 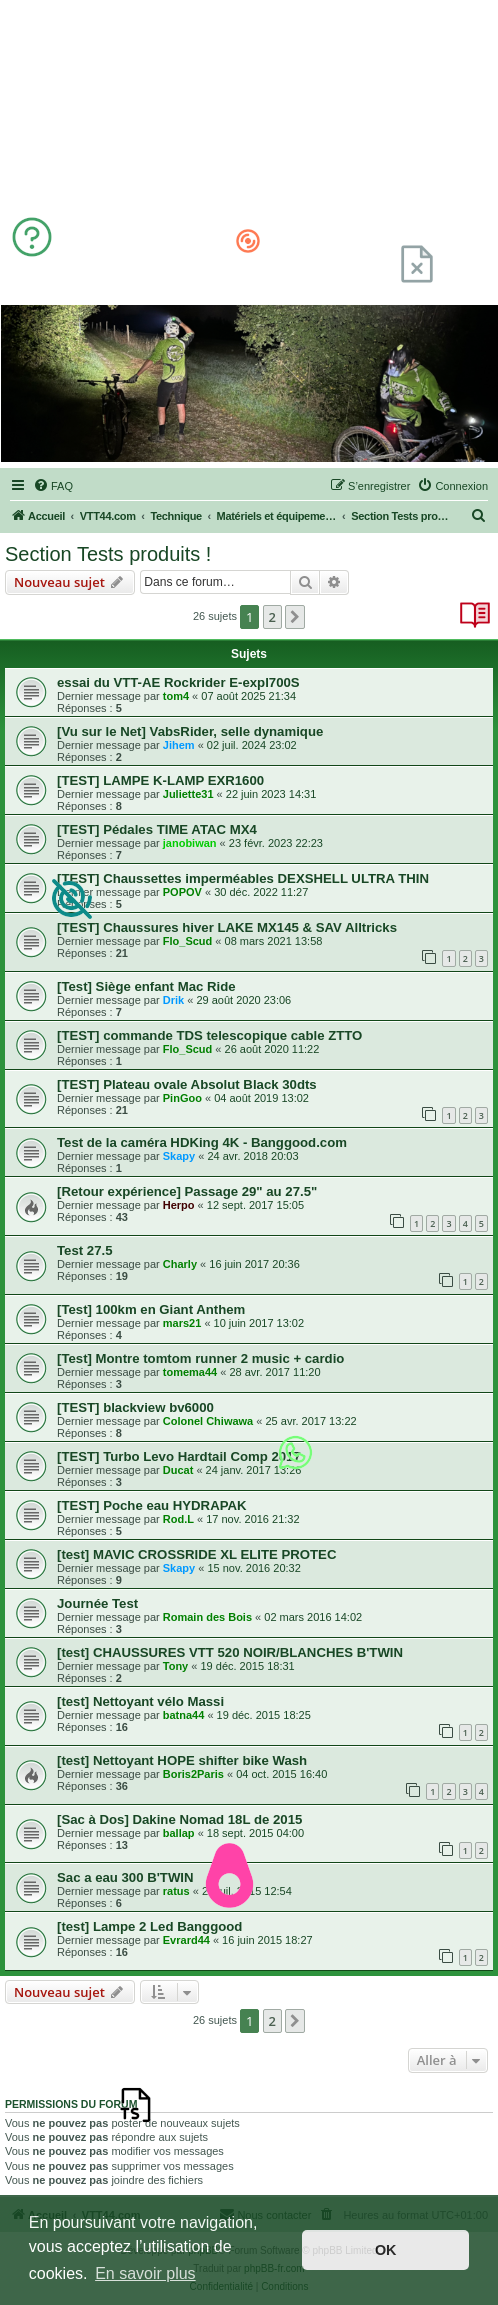 What do you see at coordinates (136, 2105) in the screenshot?
I see `a TypeScript file` at bounding box center [136, 2105].